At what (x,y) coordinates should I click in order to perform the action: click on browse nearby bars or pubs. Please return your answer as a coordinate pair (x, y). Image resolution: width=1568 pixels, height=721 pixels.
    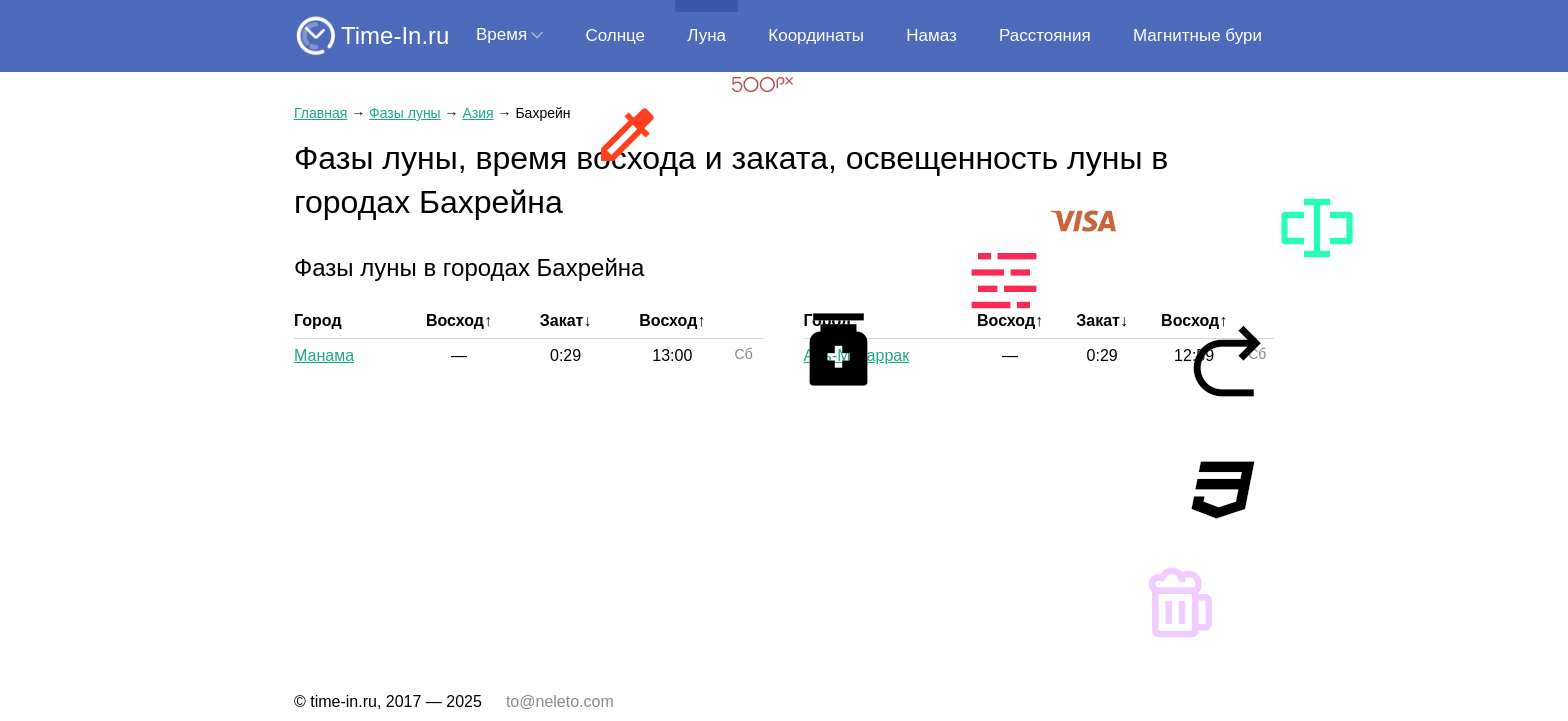
    Looking at the image, I should click on (1182, 604).